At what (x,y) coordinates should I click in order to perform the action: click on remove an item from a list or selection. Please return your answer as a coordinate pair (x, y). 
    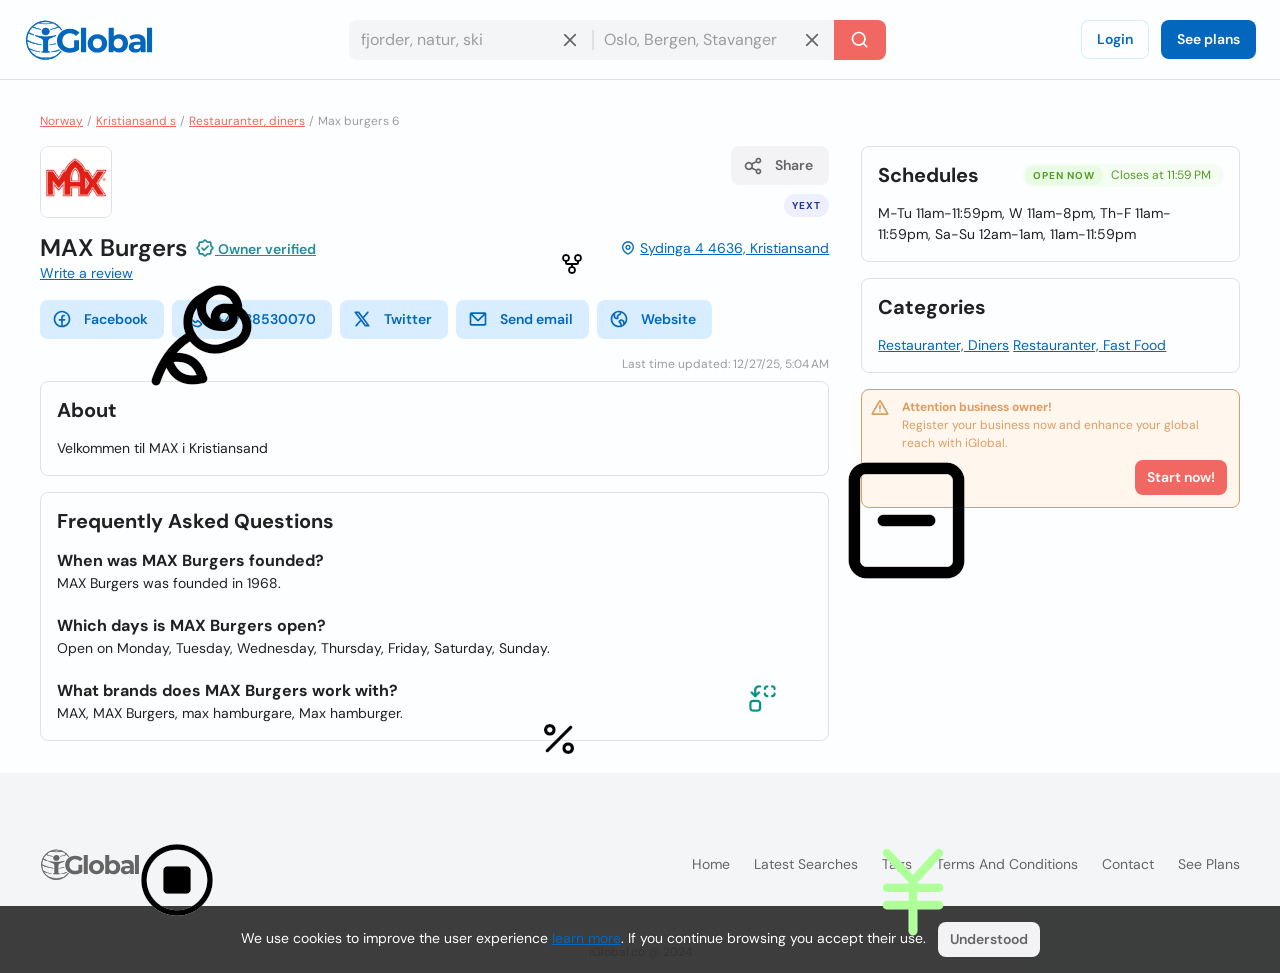
    Looking at the image, I should click on (906, 520).